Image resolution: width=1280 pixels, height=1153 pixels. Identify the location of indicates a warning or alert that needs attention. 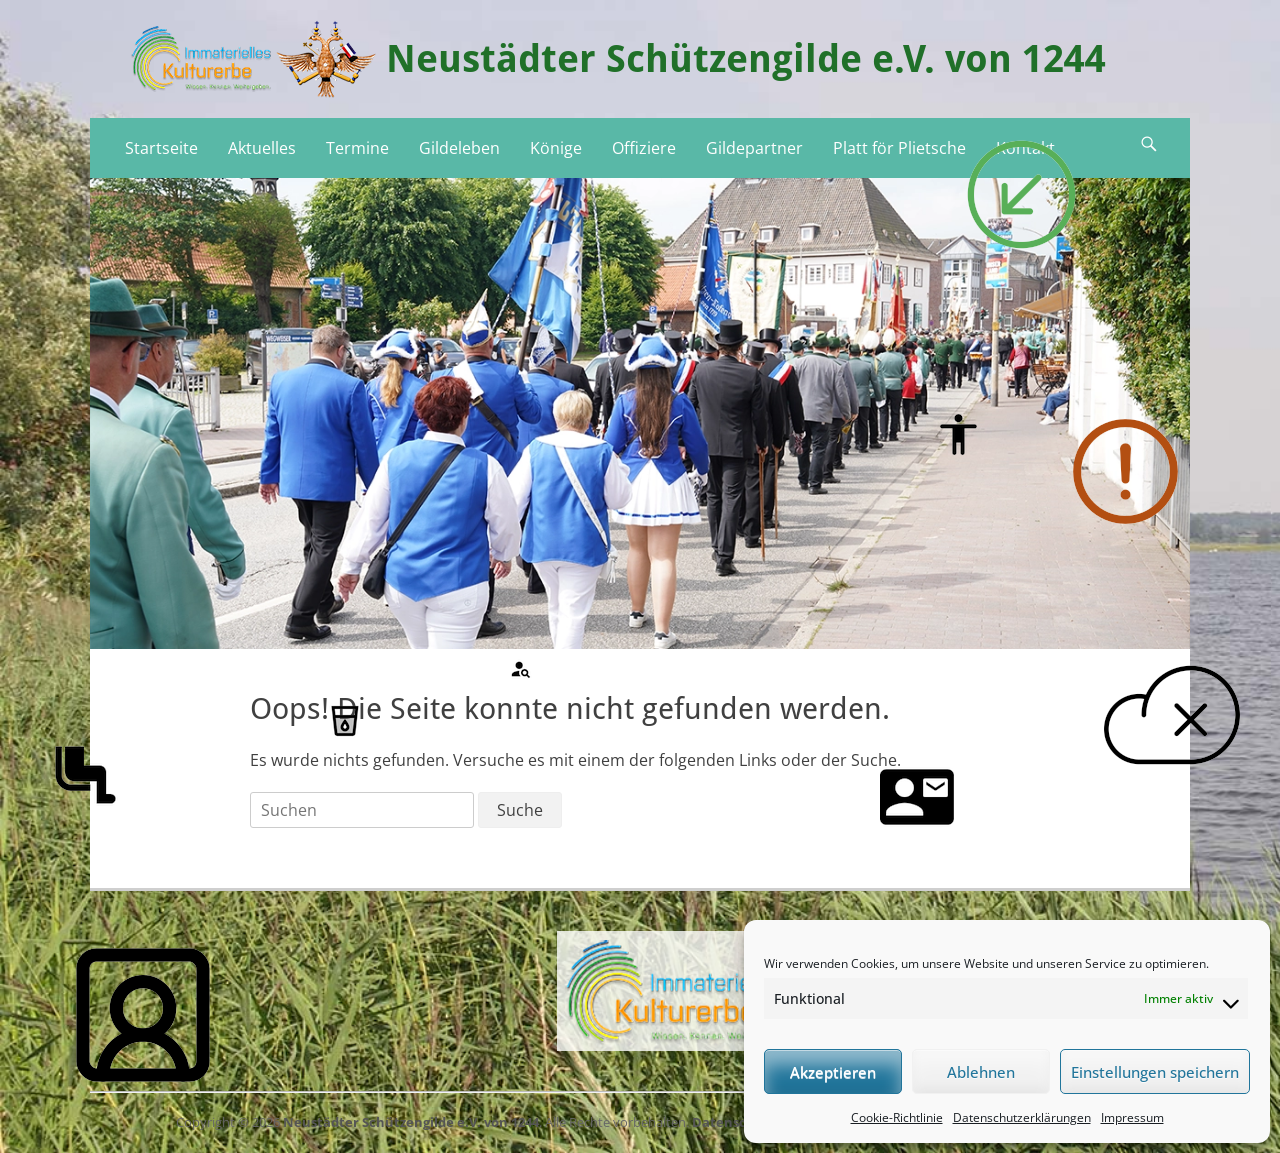
(1125, 471).